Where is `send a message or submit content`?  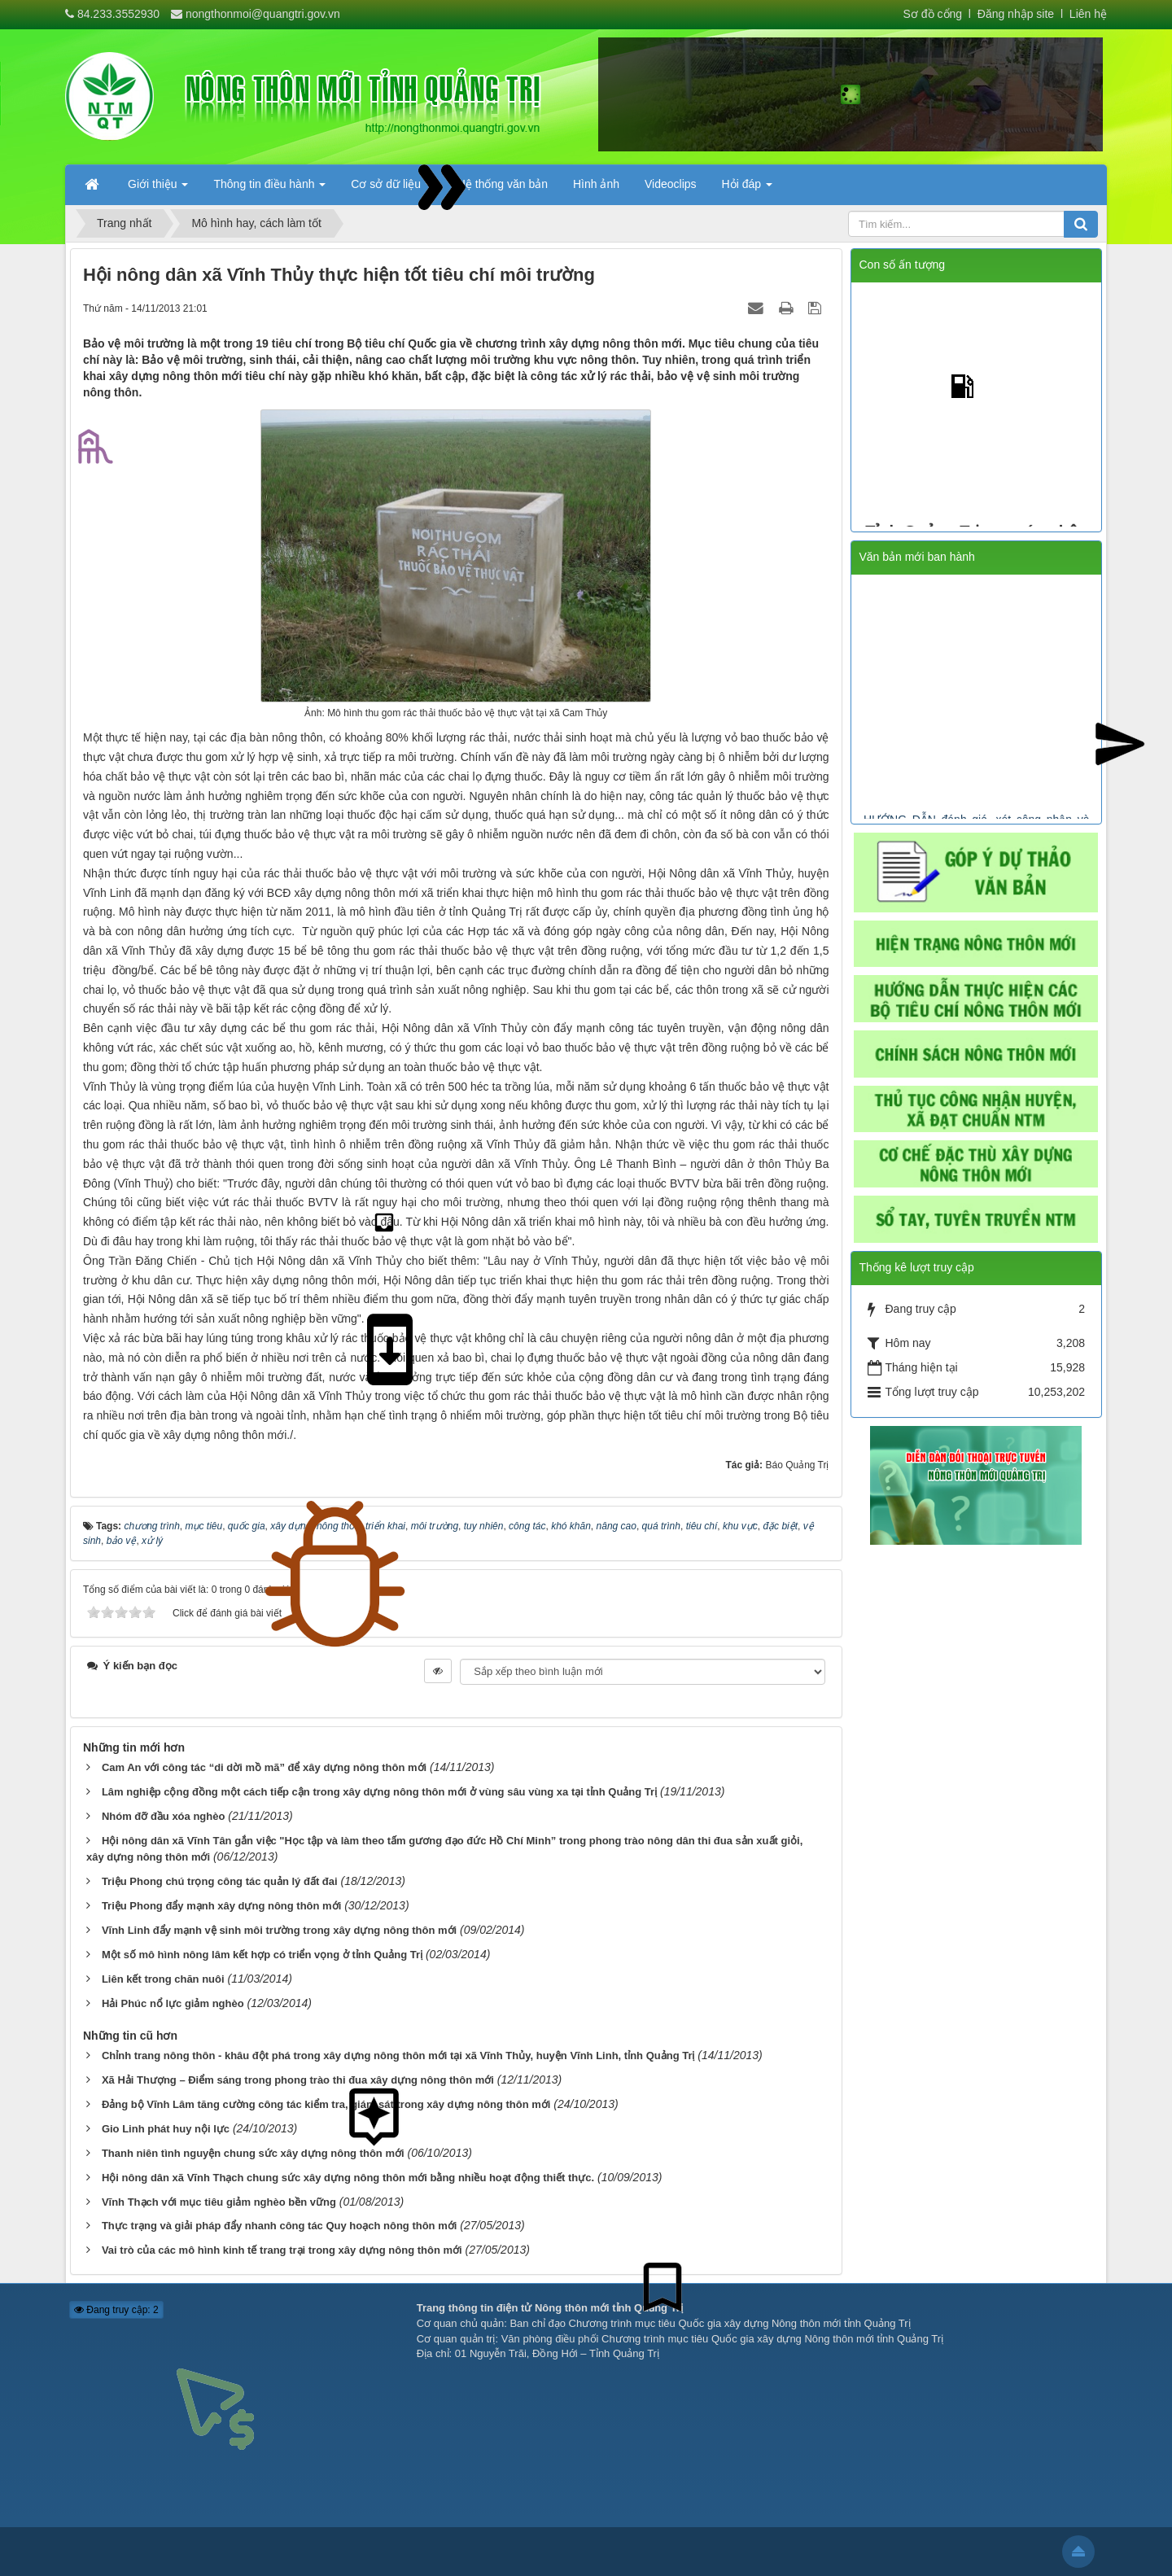
send a message or submit content is located at coordinates (1121, 744).